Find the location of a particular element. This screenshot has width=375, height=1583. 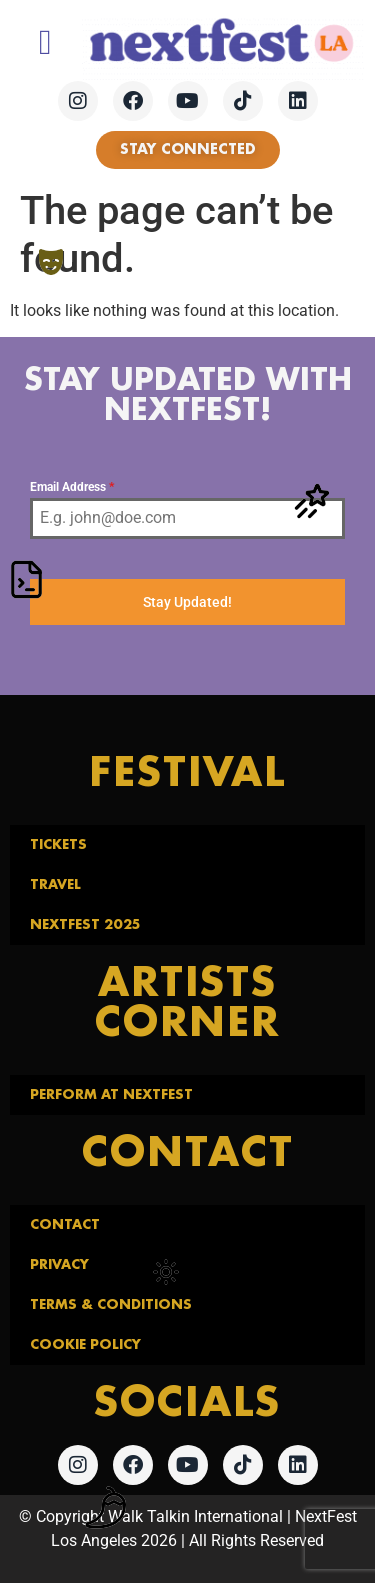

switch to light mode is located at coordinates (166, 1272).